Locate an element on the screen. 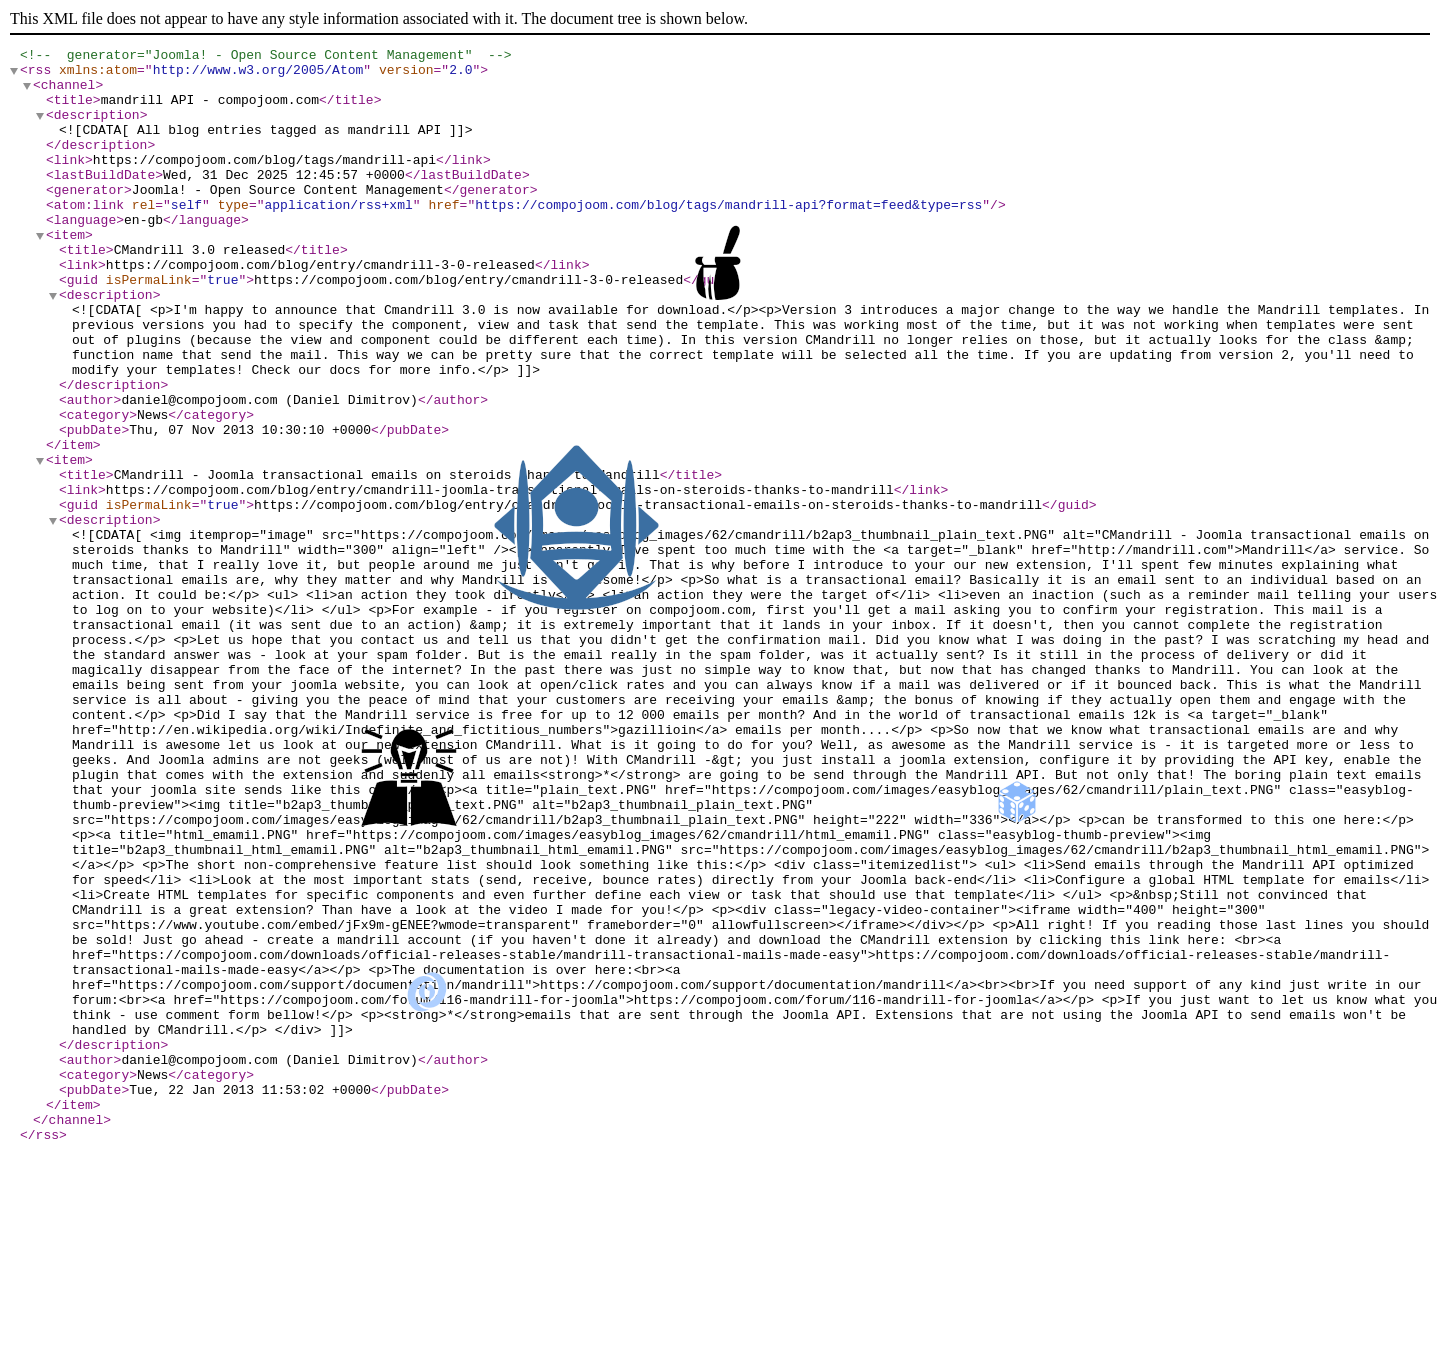  get inspired with creative ideas or tips is located at coordinates (409, 778).